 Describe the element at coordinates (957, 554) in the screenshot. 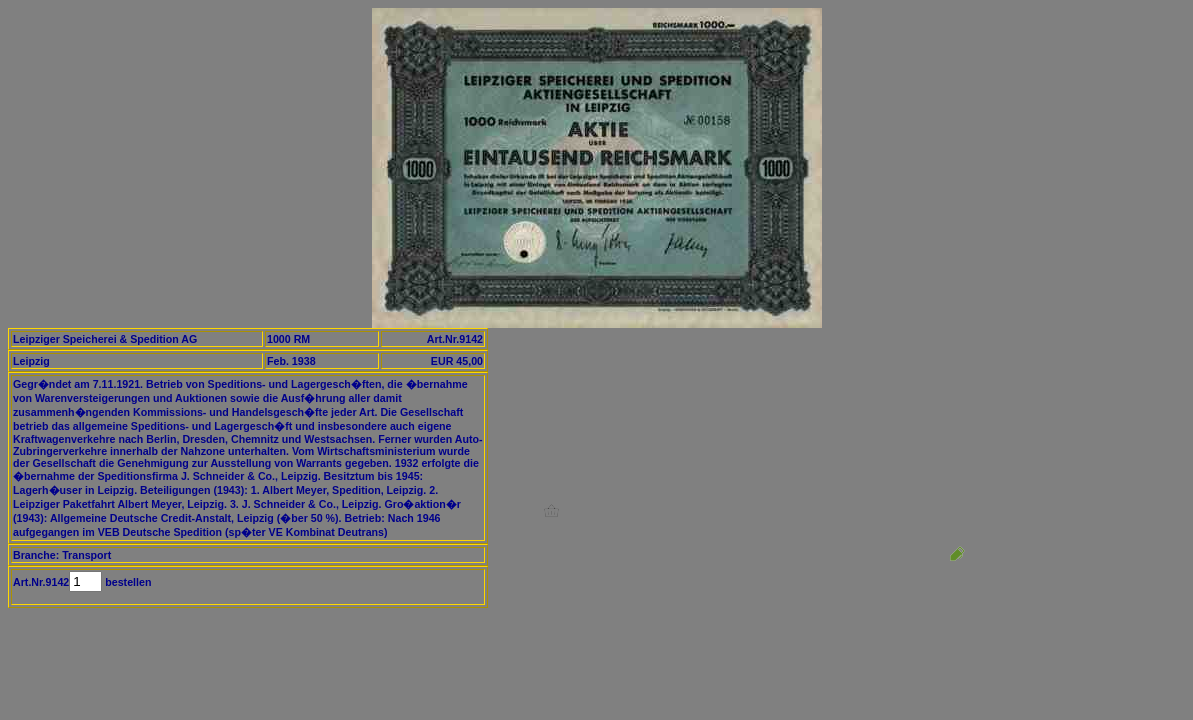

I see `edit or modify content` at that location.